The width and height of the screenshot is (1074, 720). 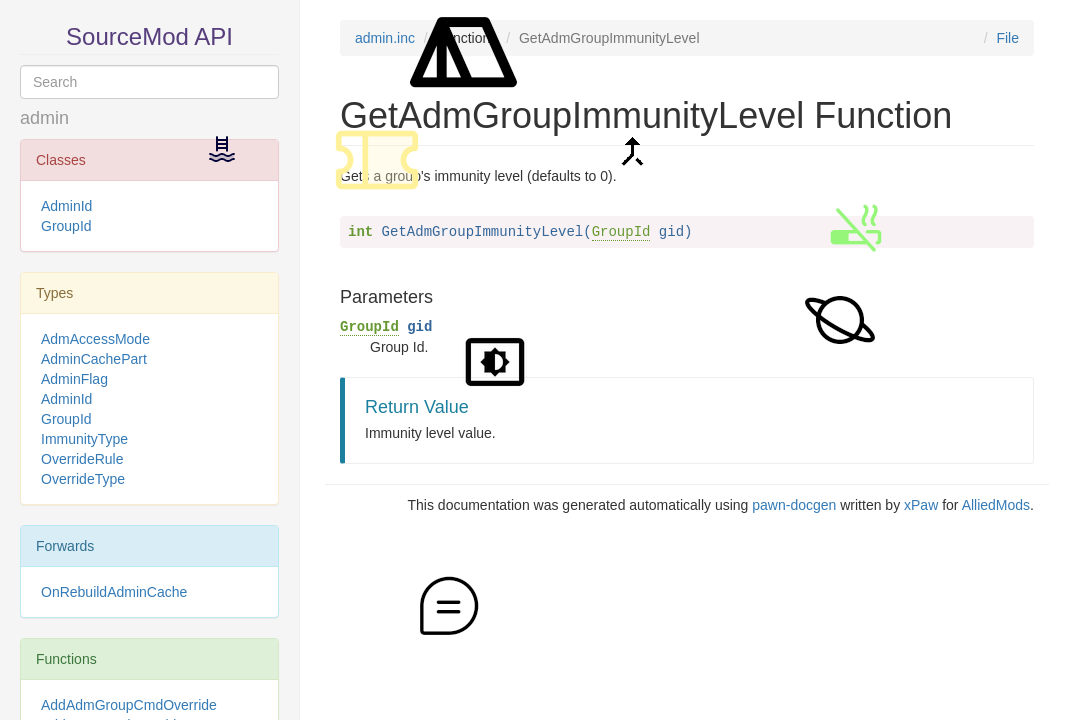 What do you see at coordinates (377, 160) in the screenshot?
I see `view your tickets or passes` at bounding box center [377, 160].